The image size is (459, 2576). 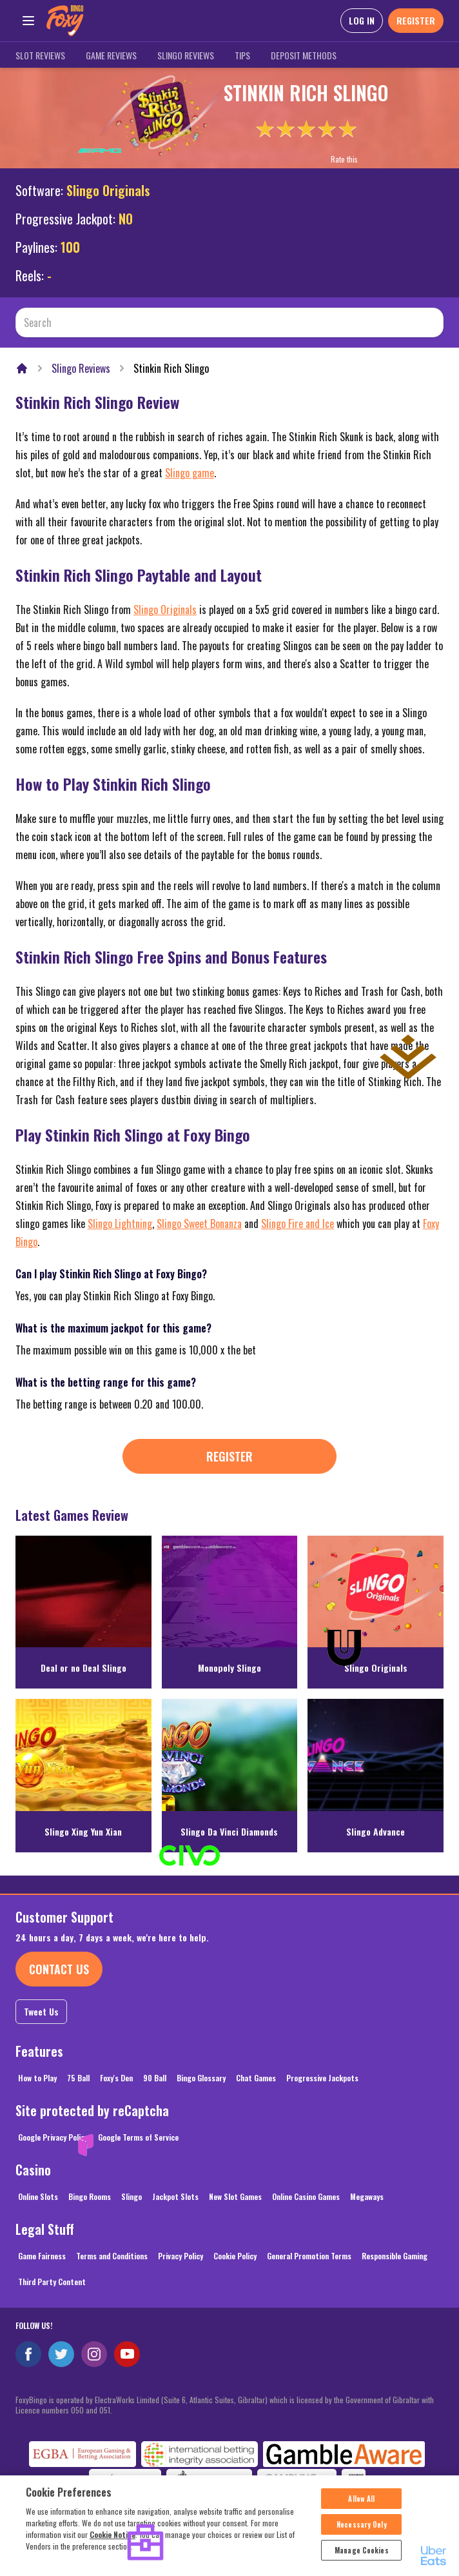 What do you see at coordinates (408, 1057) in the screenshot?
I see `open the Juejin app` at bounding box center [408, 1057].